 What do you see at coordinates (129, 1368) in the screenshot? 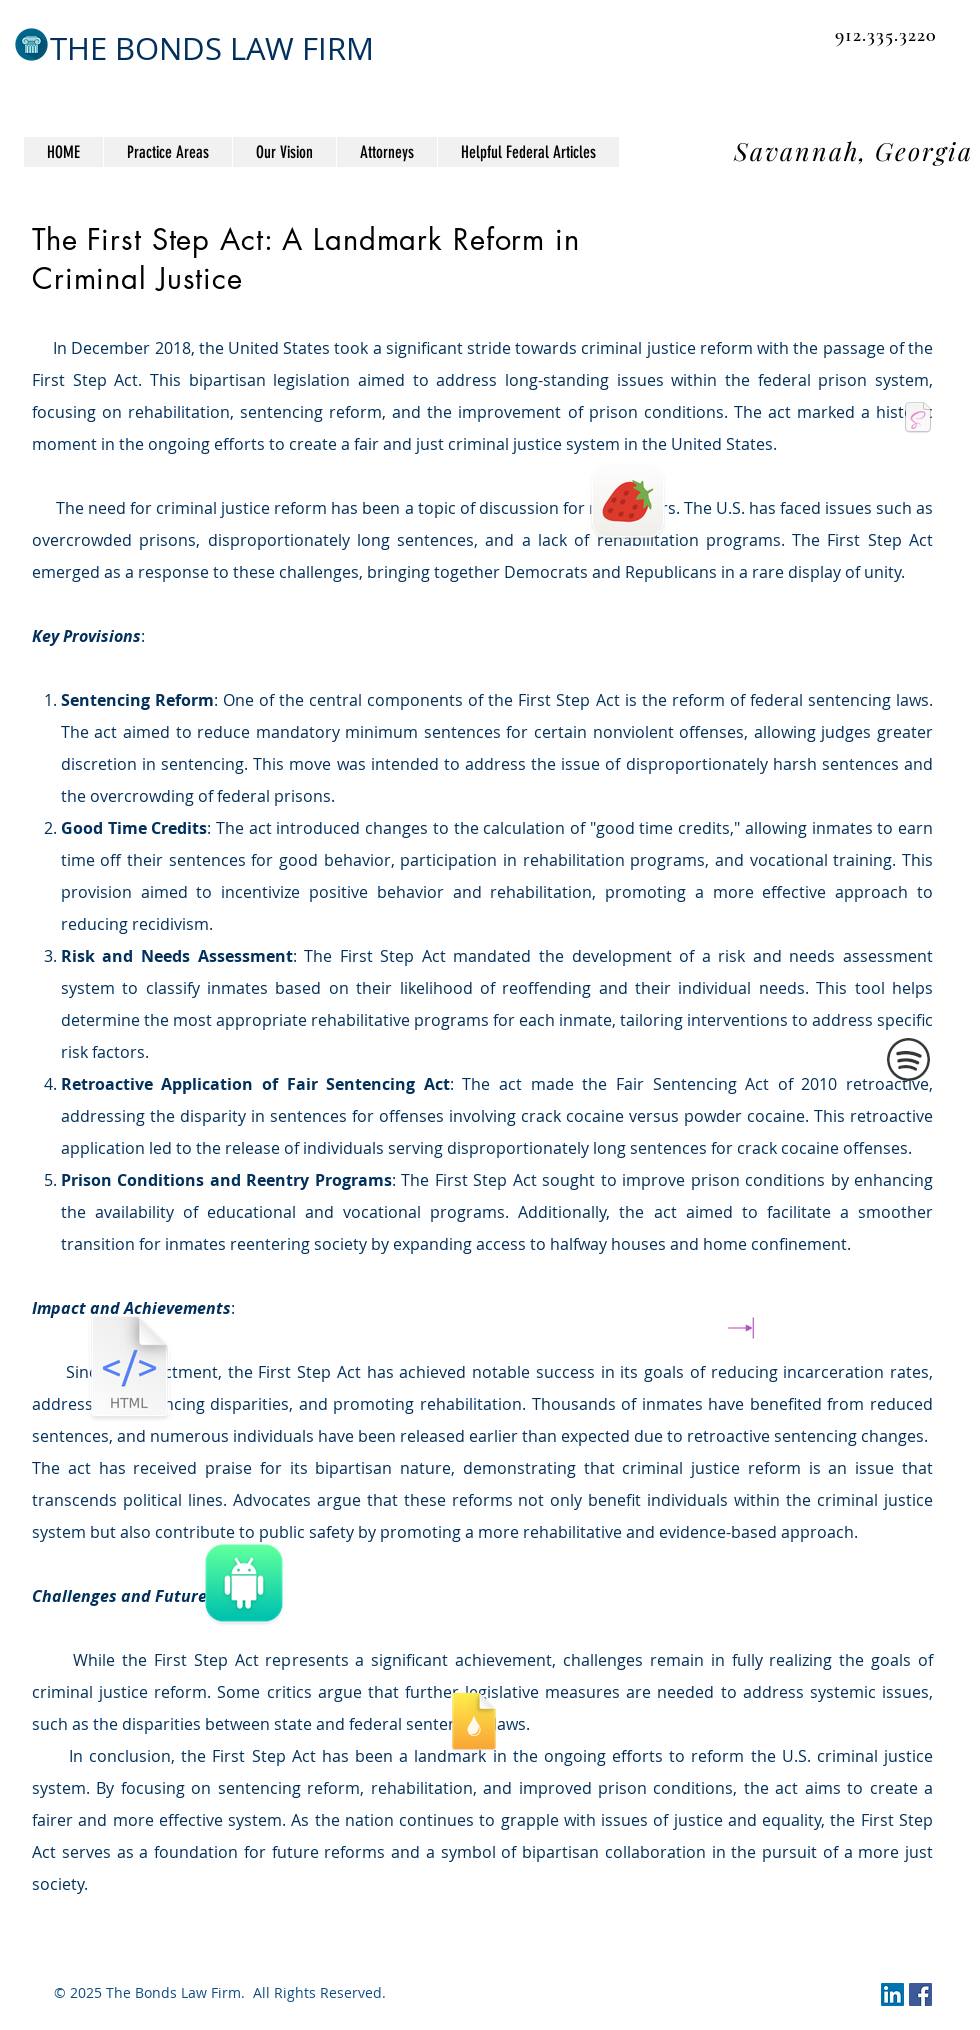
I see `an HTML document or webpage file` at bounding box center [129, 1368].